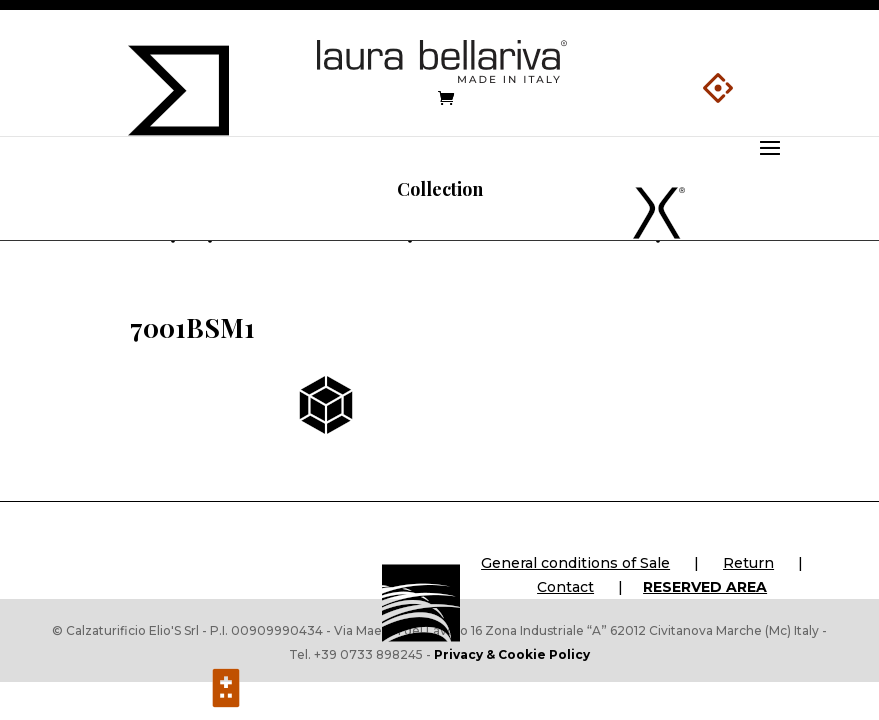  What do you see at coordinates (326, 405) in the screenshot?
I see `webpack module bundler logo` at bounding box center [326, 405].